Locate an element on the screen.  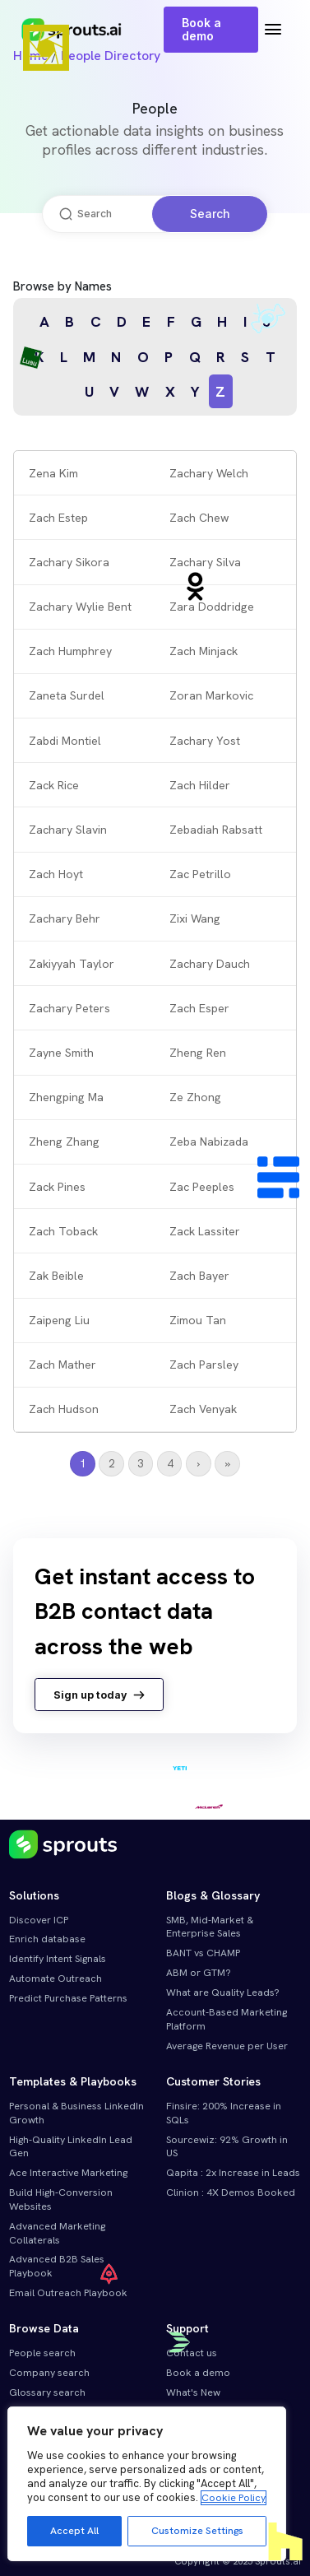
open odnoklassniki social network is located at coordinates (195, 586).